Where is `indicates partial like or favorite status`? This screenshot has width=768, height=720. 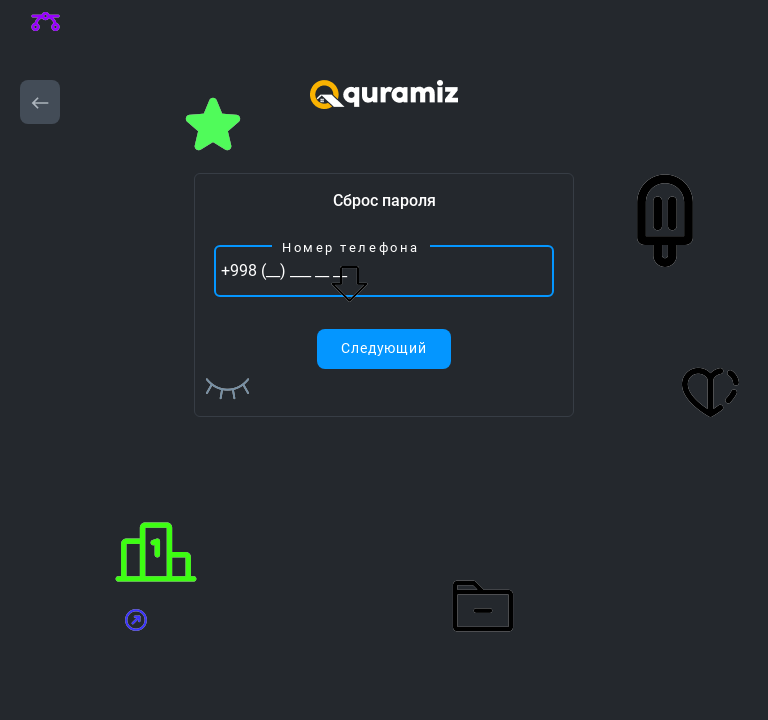 indicates partial like or favorite status is located at coordinates (710, 390).